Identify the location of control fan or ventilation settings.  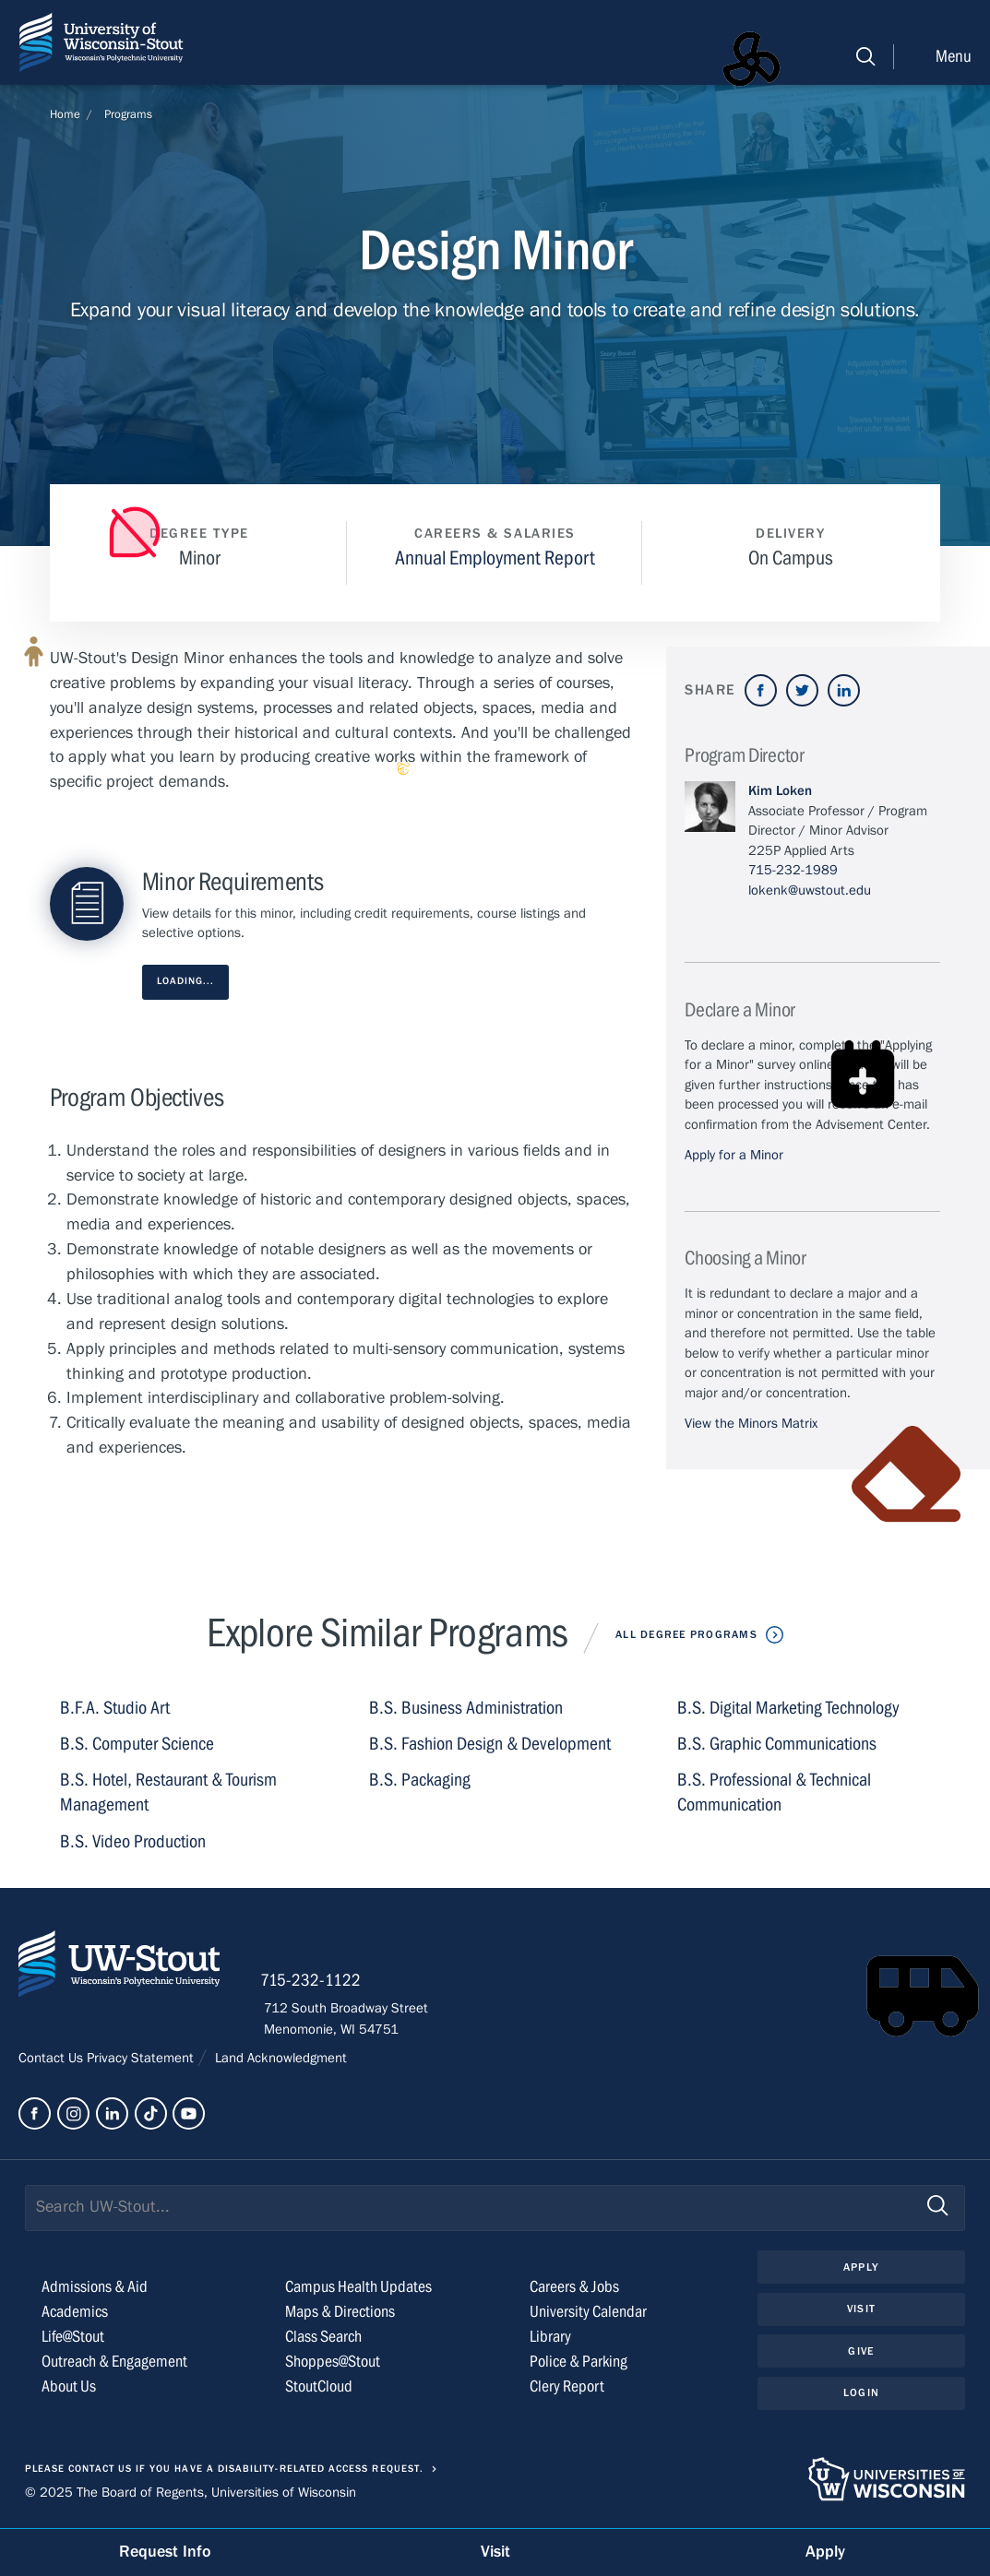
(751, 62).